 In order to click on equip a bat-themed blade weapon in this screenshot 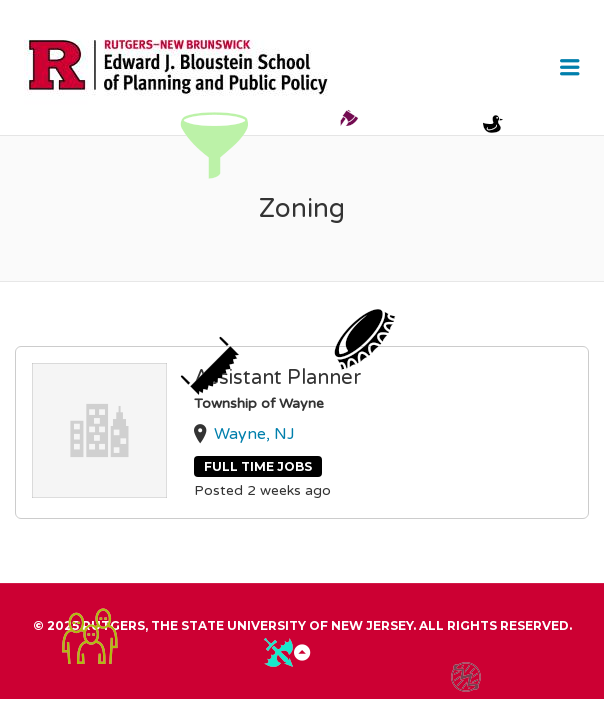, I will do `click(278, 652)`.